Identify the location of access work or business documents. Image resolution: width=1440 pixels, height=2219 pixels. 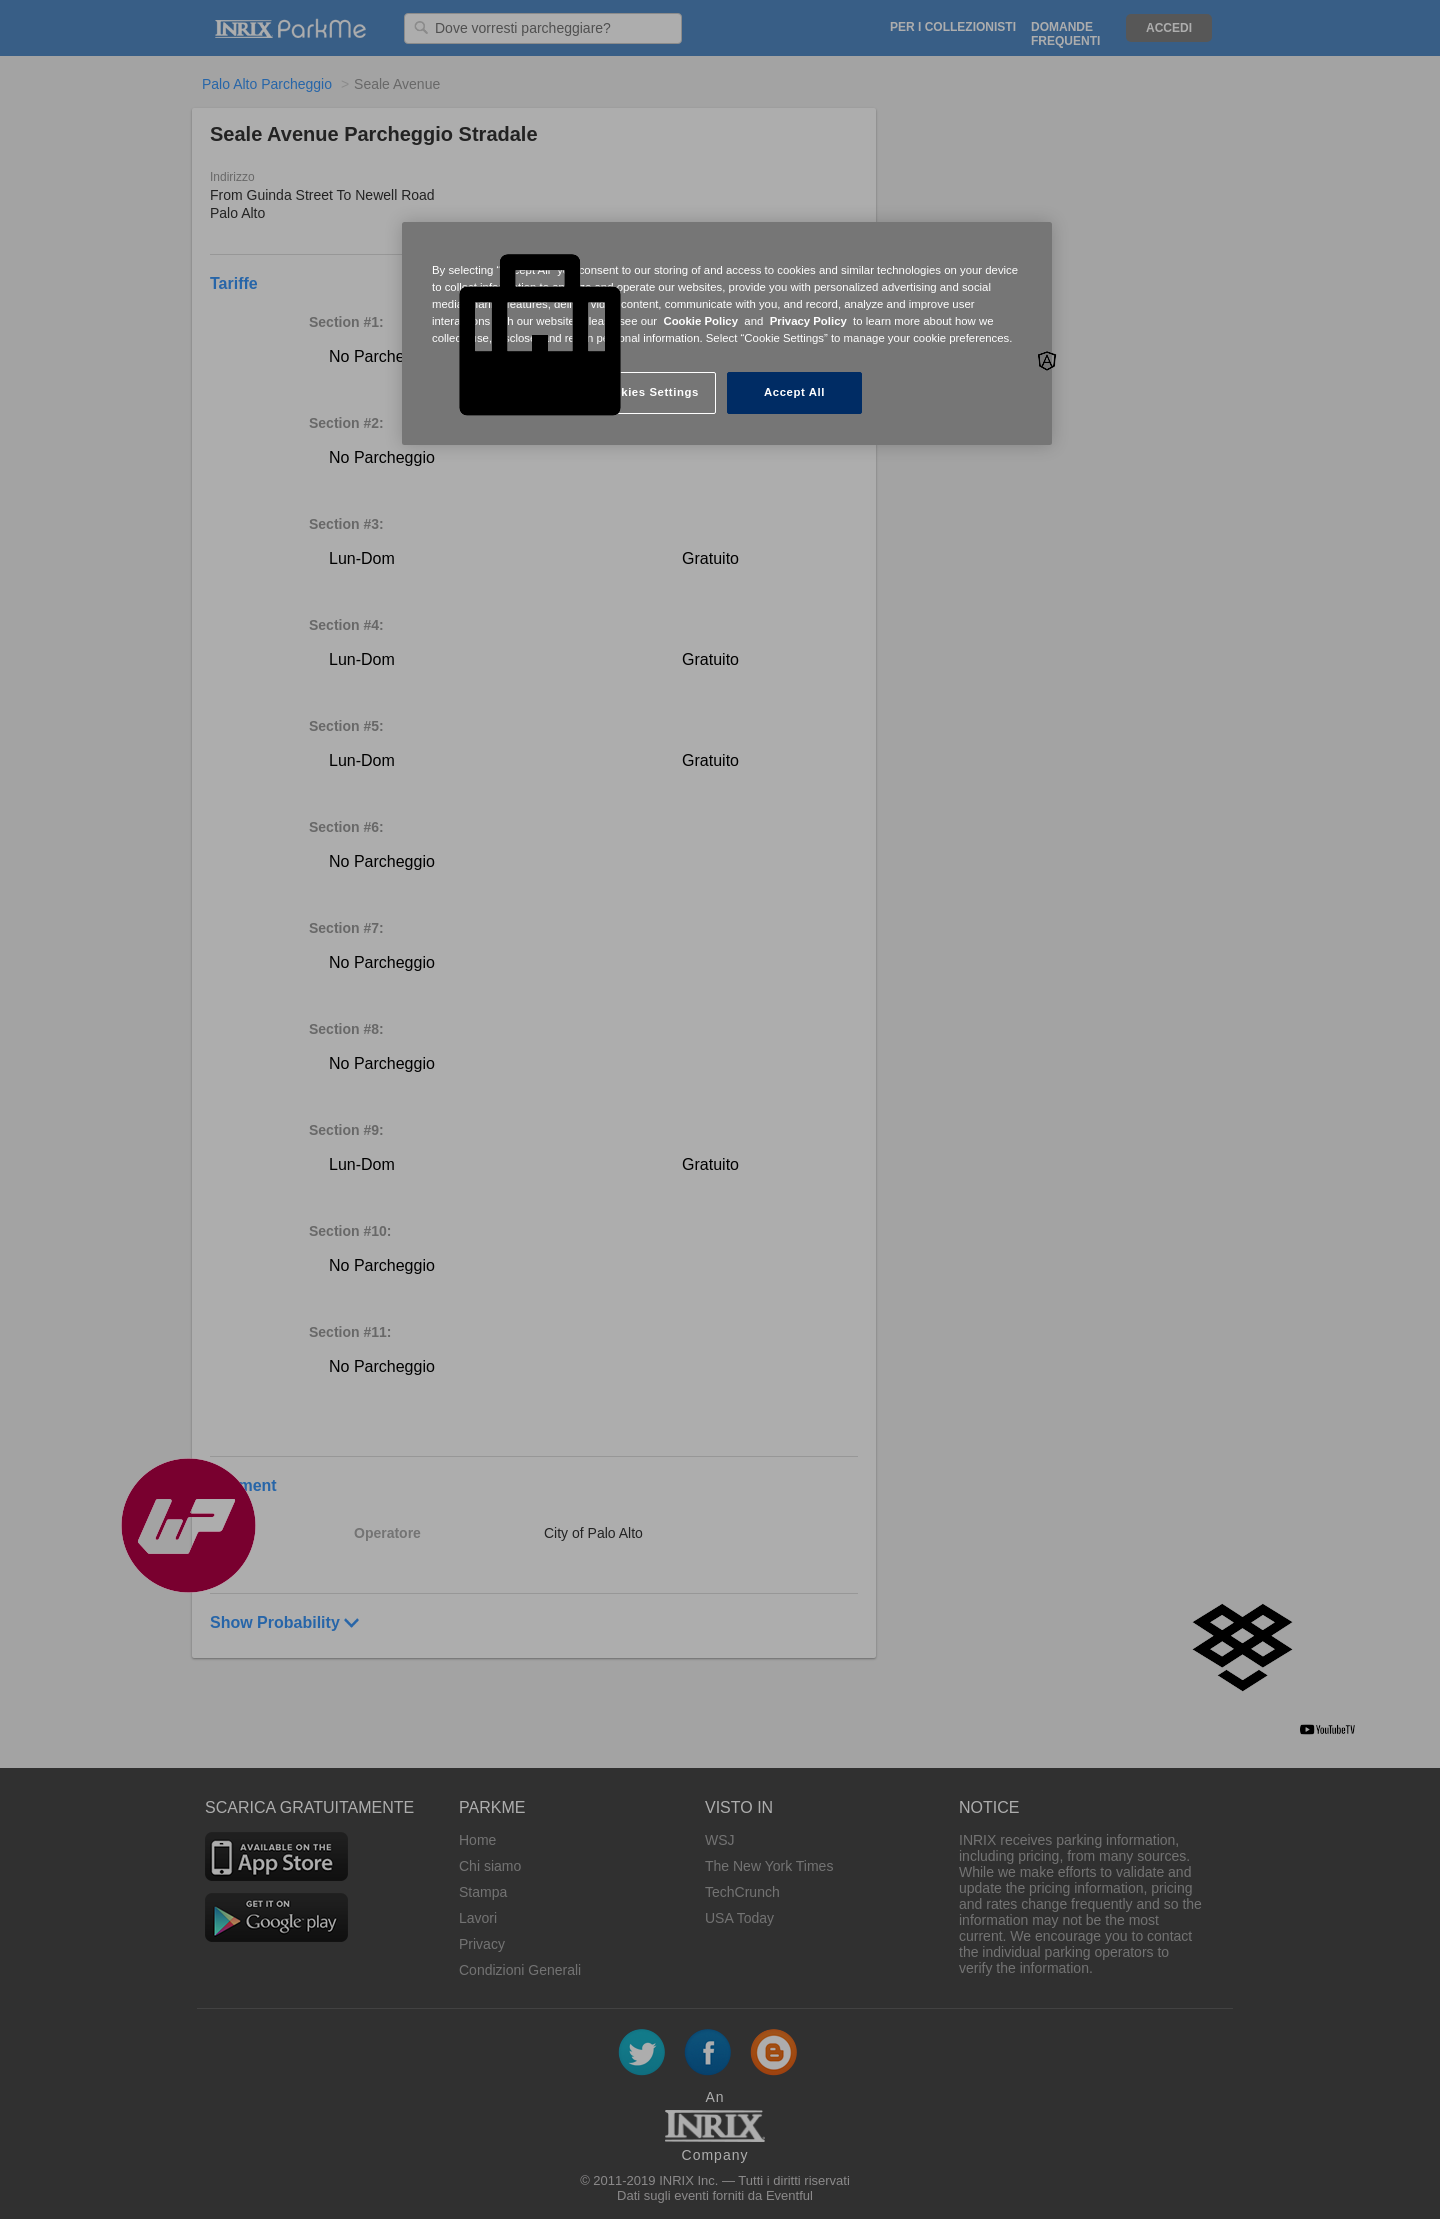
(540, 343).